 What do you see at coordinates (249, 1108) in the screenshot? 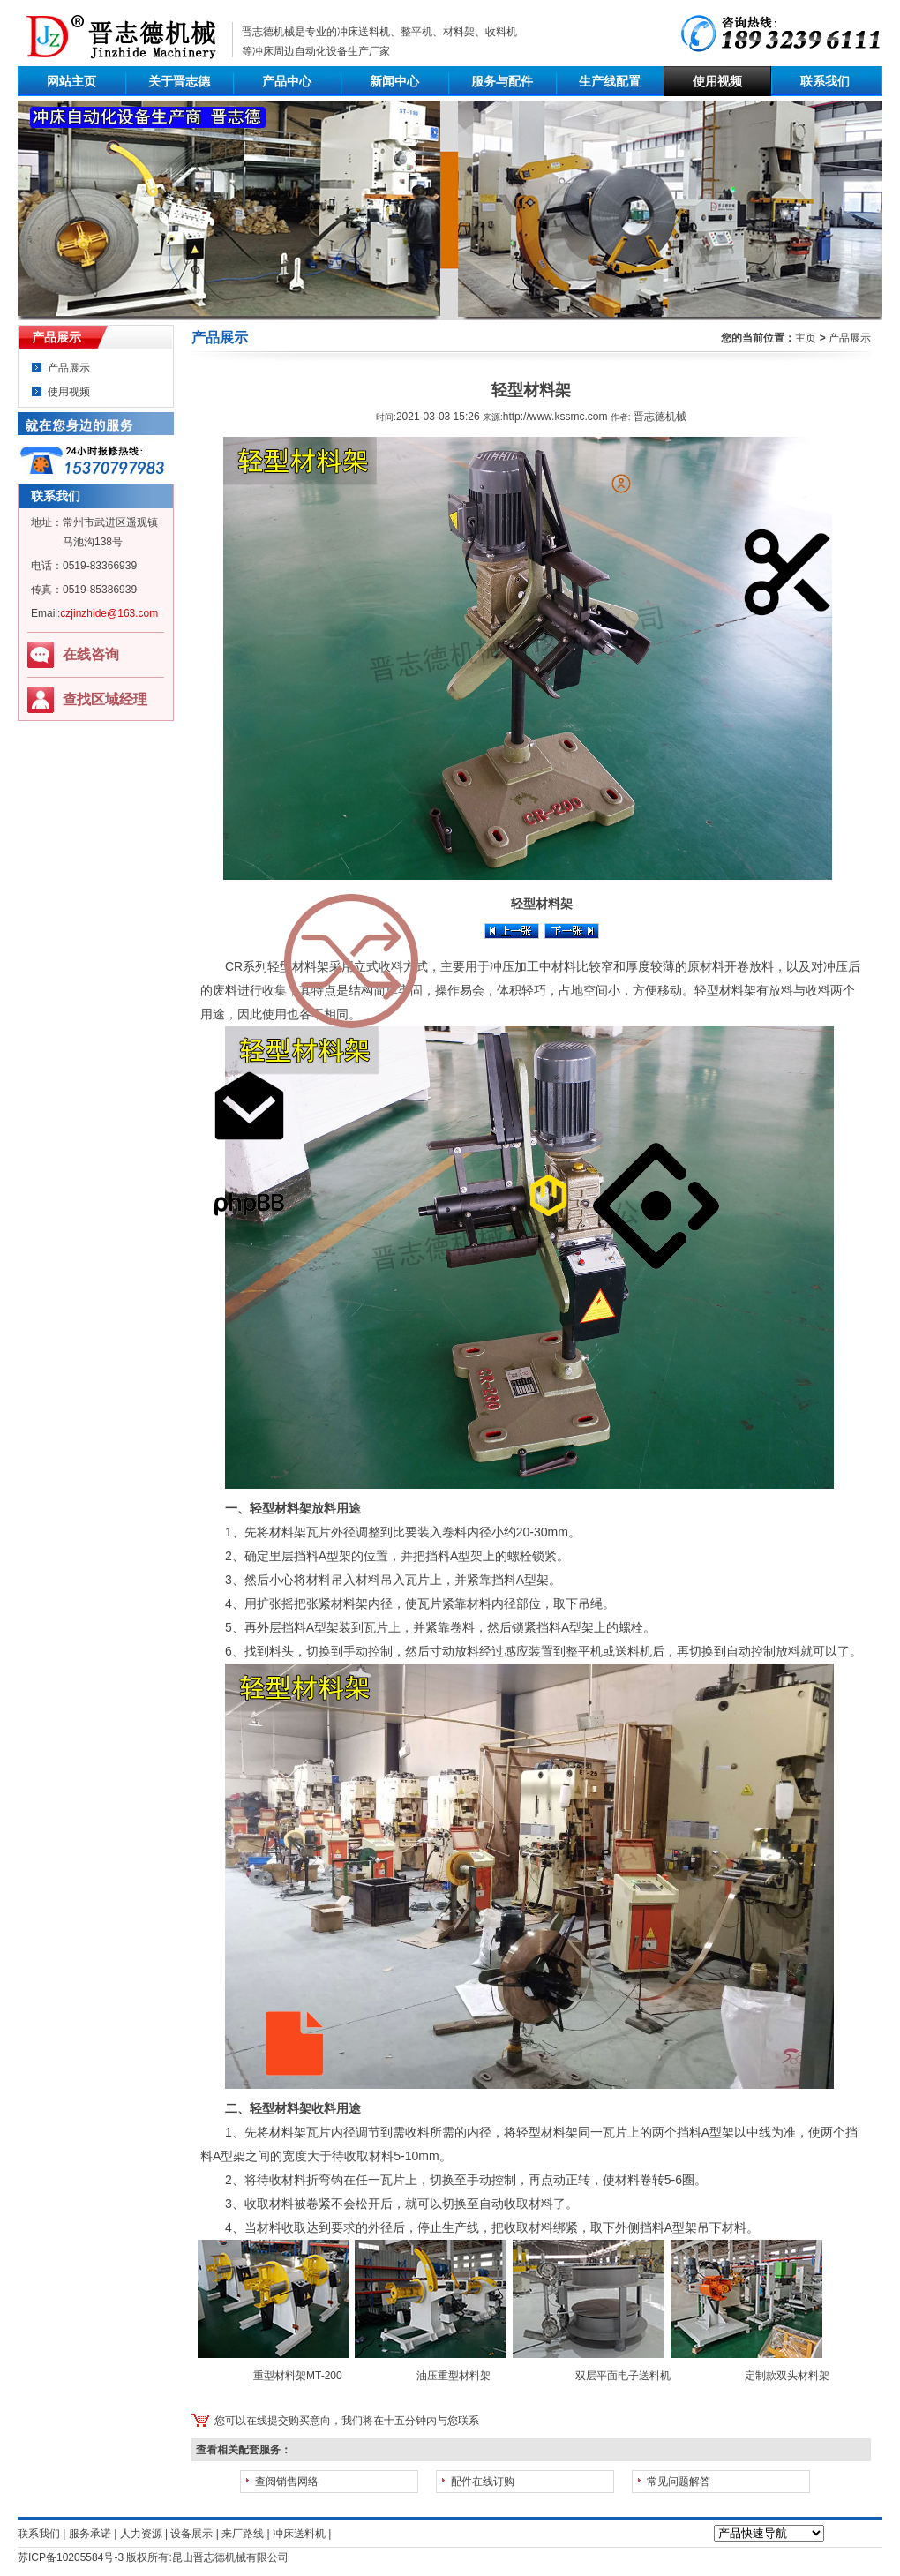
I see `indicates a read or opened email` at bounding box center [249, 1108].